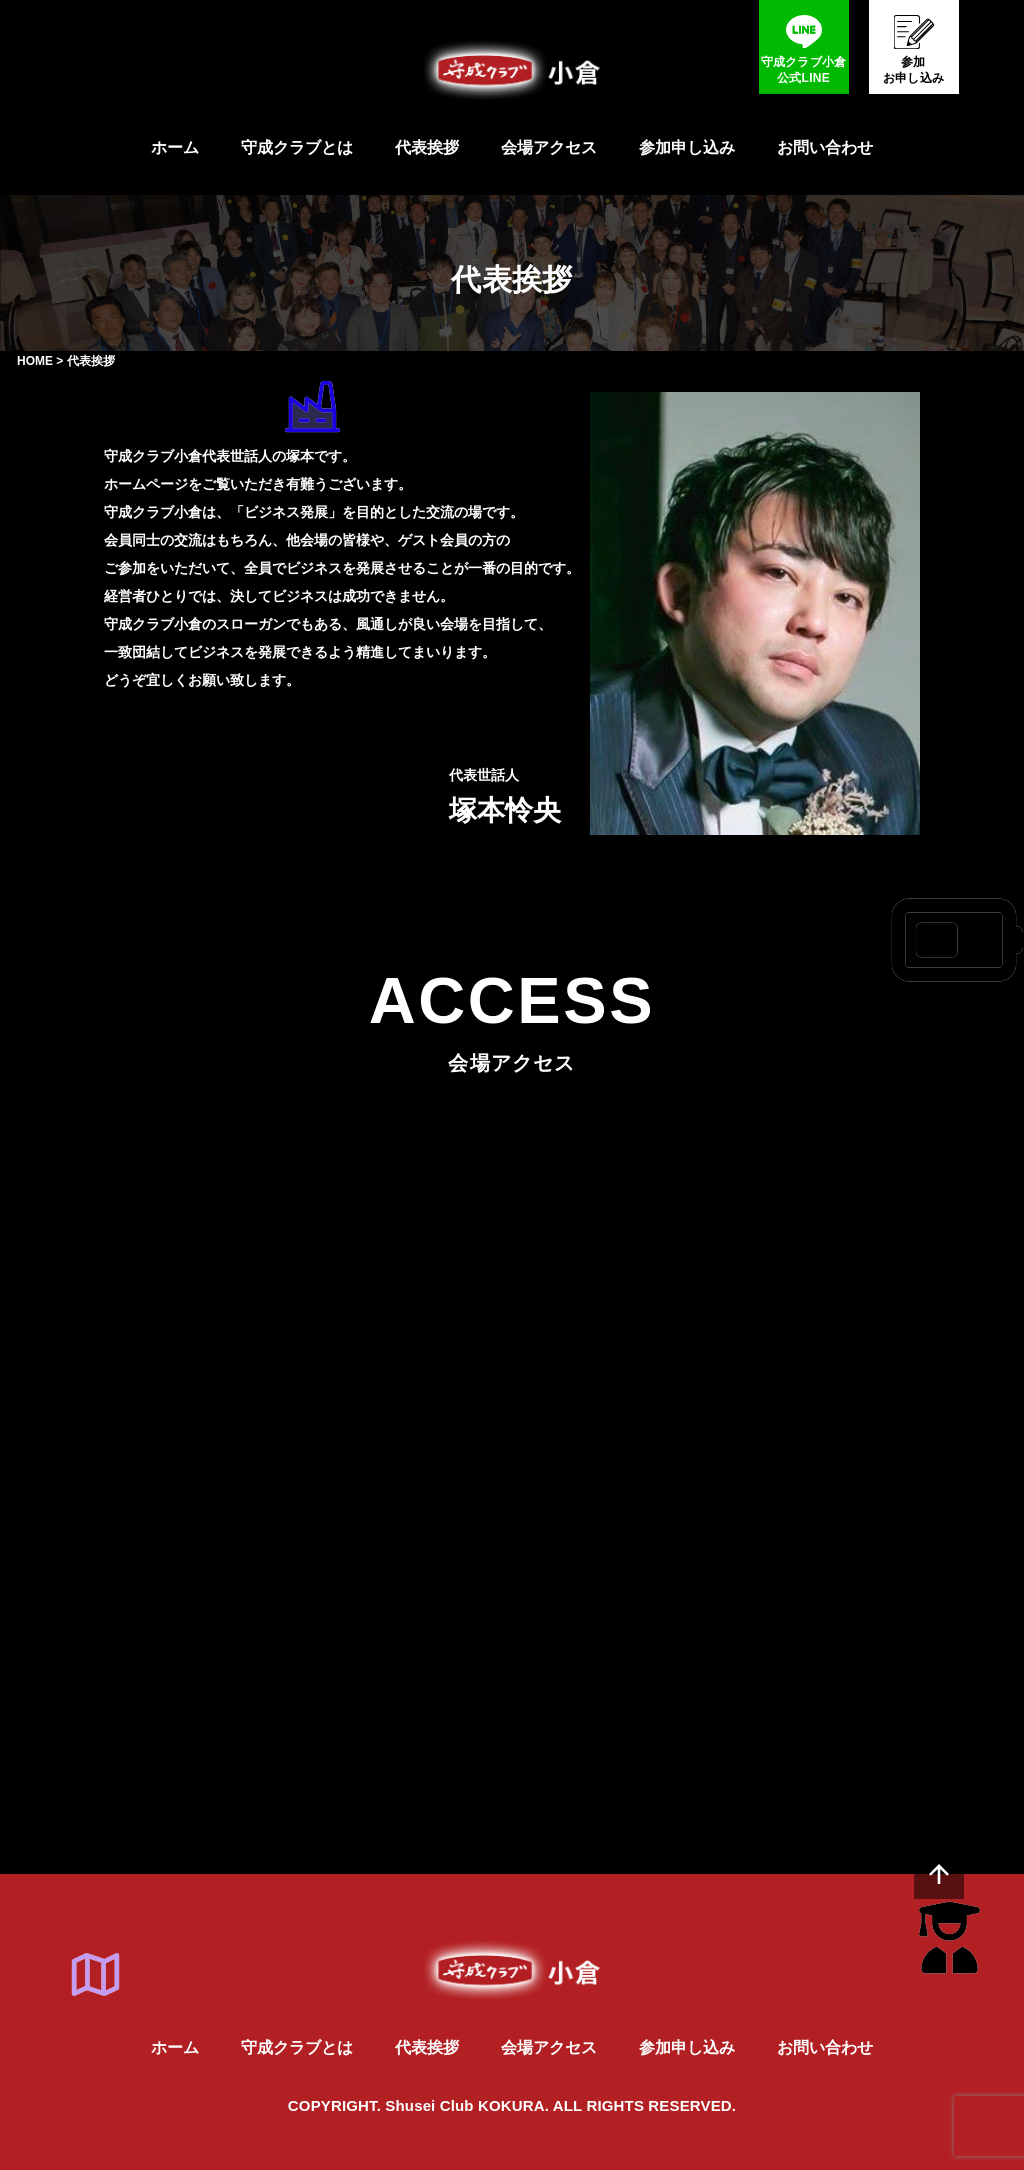 The image size is (1024, 2170). I want to click on view student or graduate profile, so click(949, 1938).